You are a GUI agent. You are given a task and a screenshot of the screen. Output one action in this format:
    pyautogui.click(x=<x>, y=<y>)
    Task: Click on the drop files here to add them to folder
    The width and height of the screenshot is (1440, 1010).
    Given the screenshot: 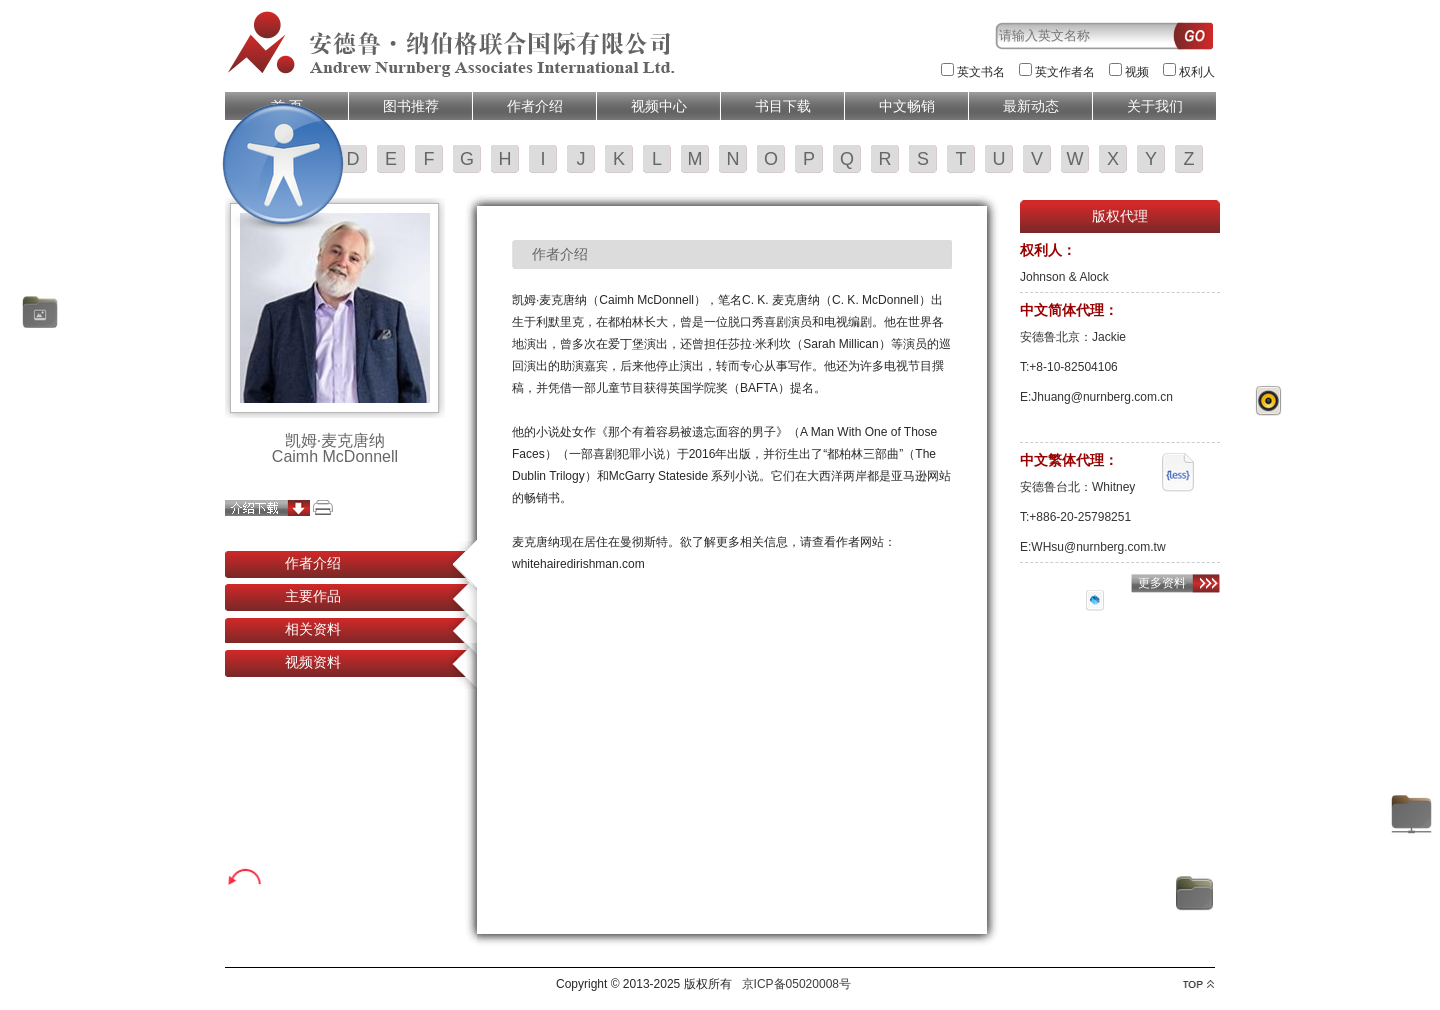 What is the action you would take?
    pyautogui.click(x=1194, y=892)
    